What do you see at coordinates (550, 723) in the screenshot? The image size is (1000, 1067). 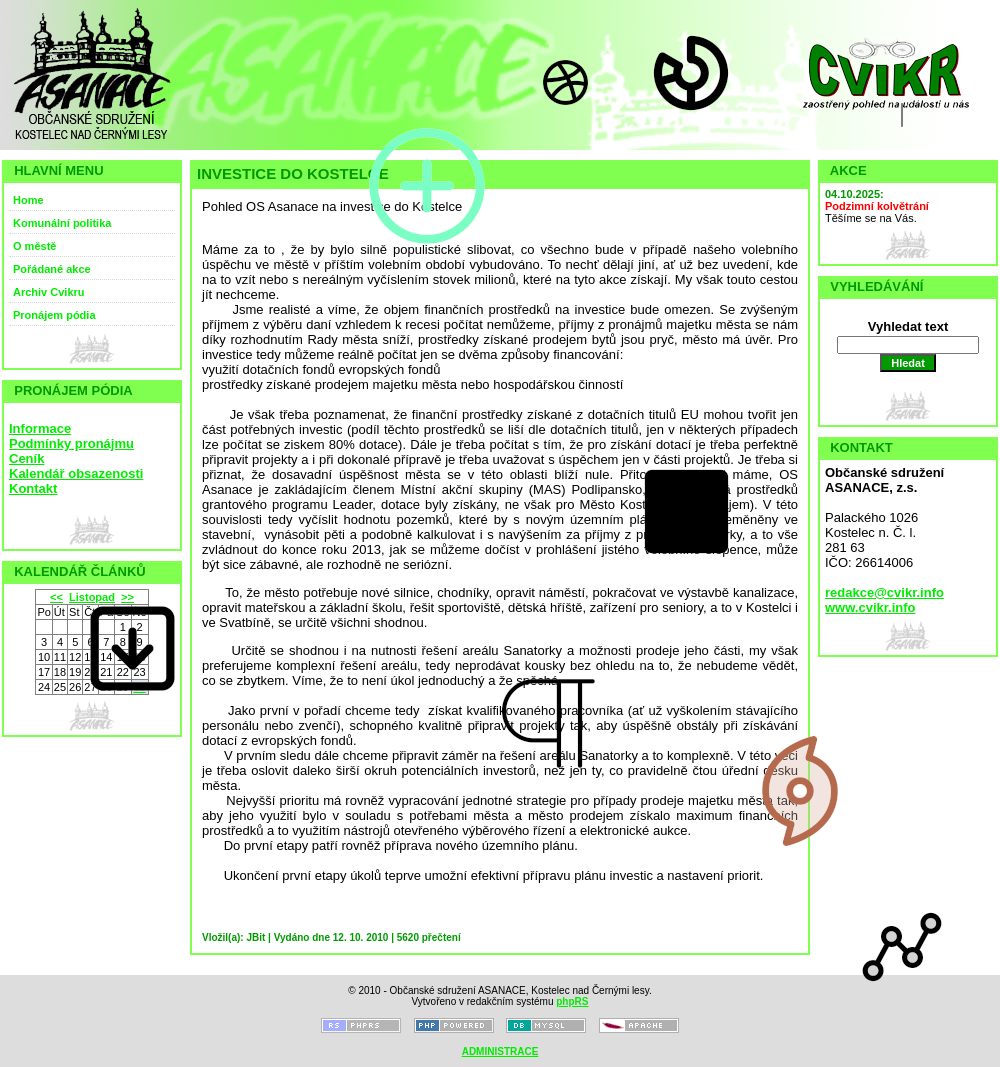 I see `toggle paragraph formatting options` at bounding box center [550, 723].